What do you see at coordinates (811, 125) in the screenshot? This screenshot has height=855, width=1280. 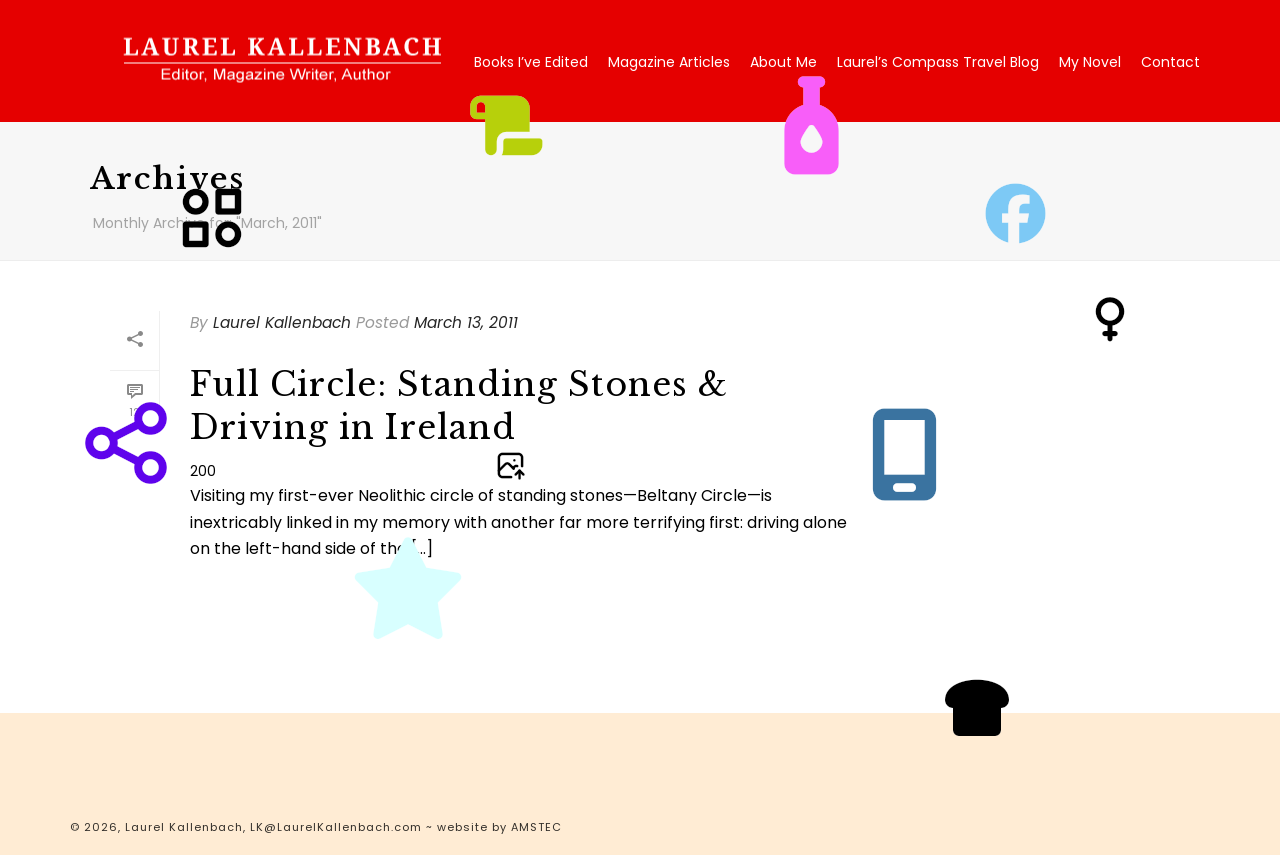 I see `indicates liquid medication or dosage` at bounding box center [811, 125].